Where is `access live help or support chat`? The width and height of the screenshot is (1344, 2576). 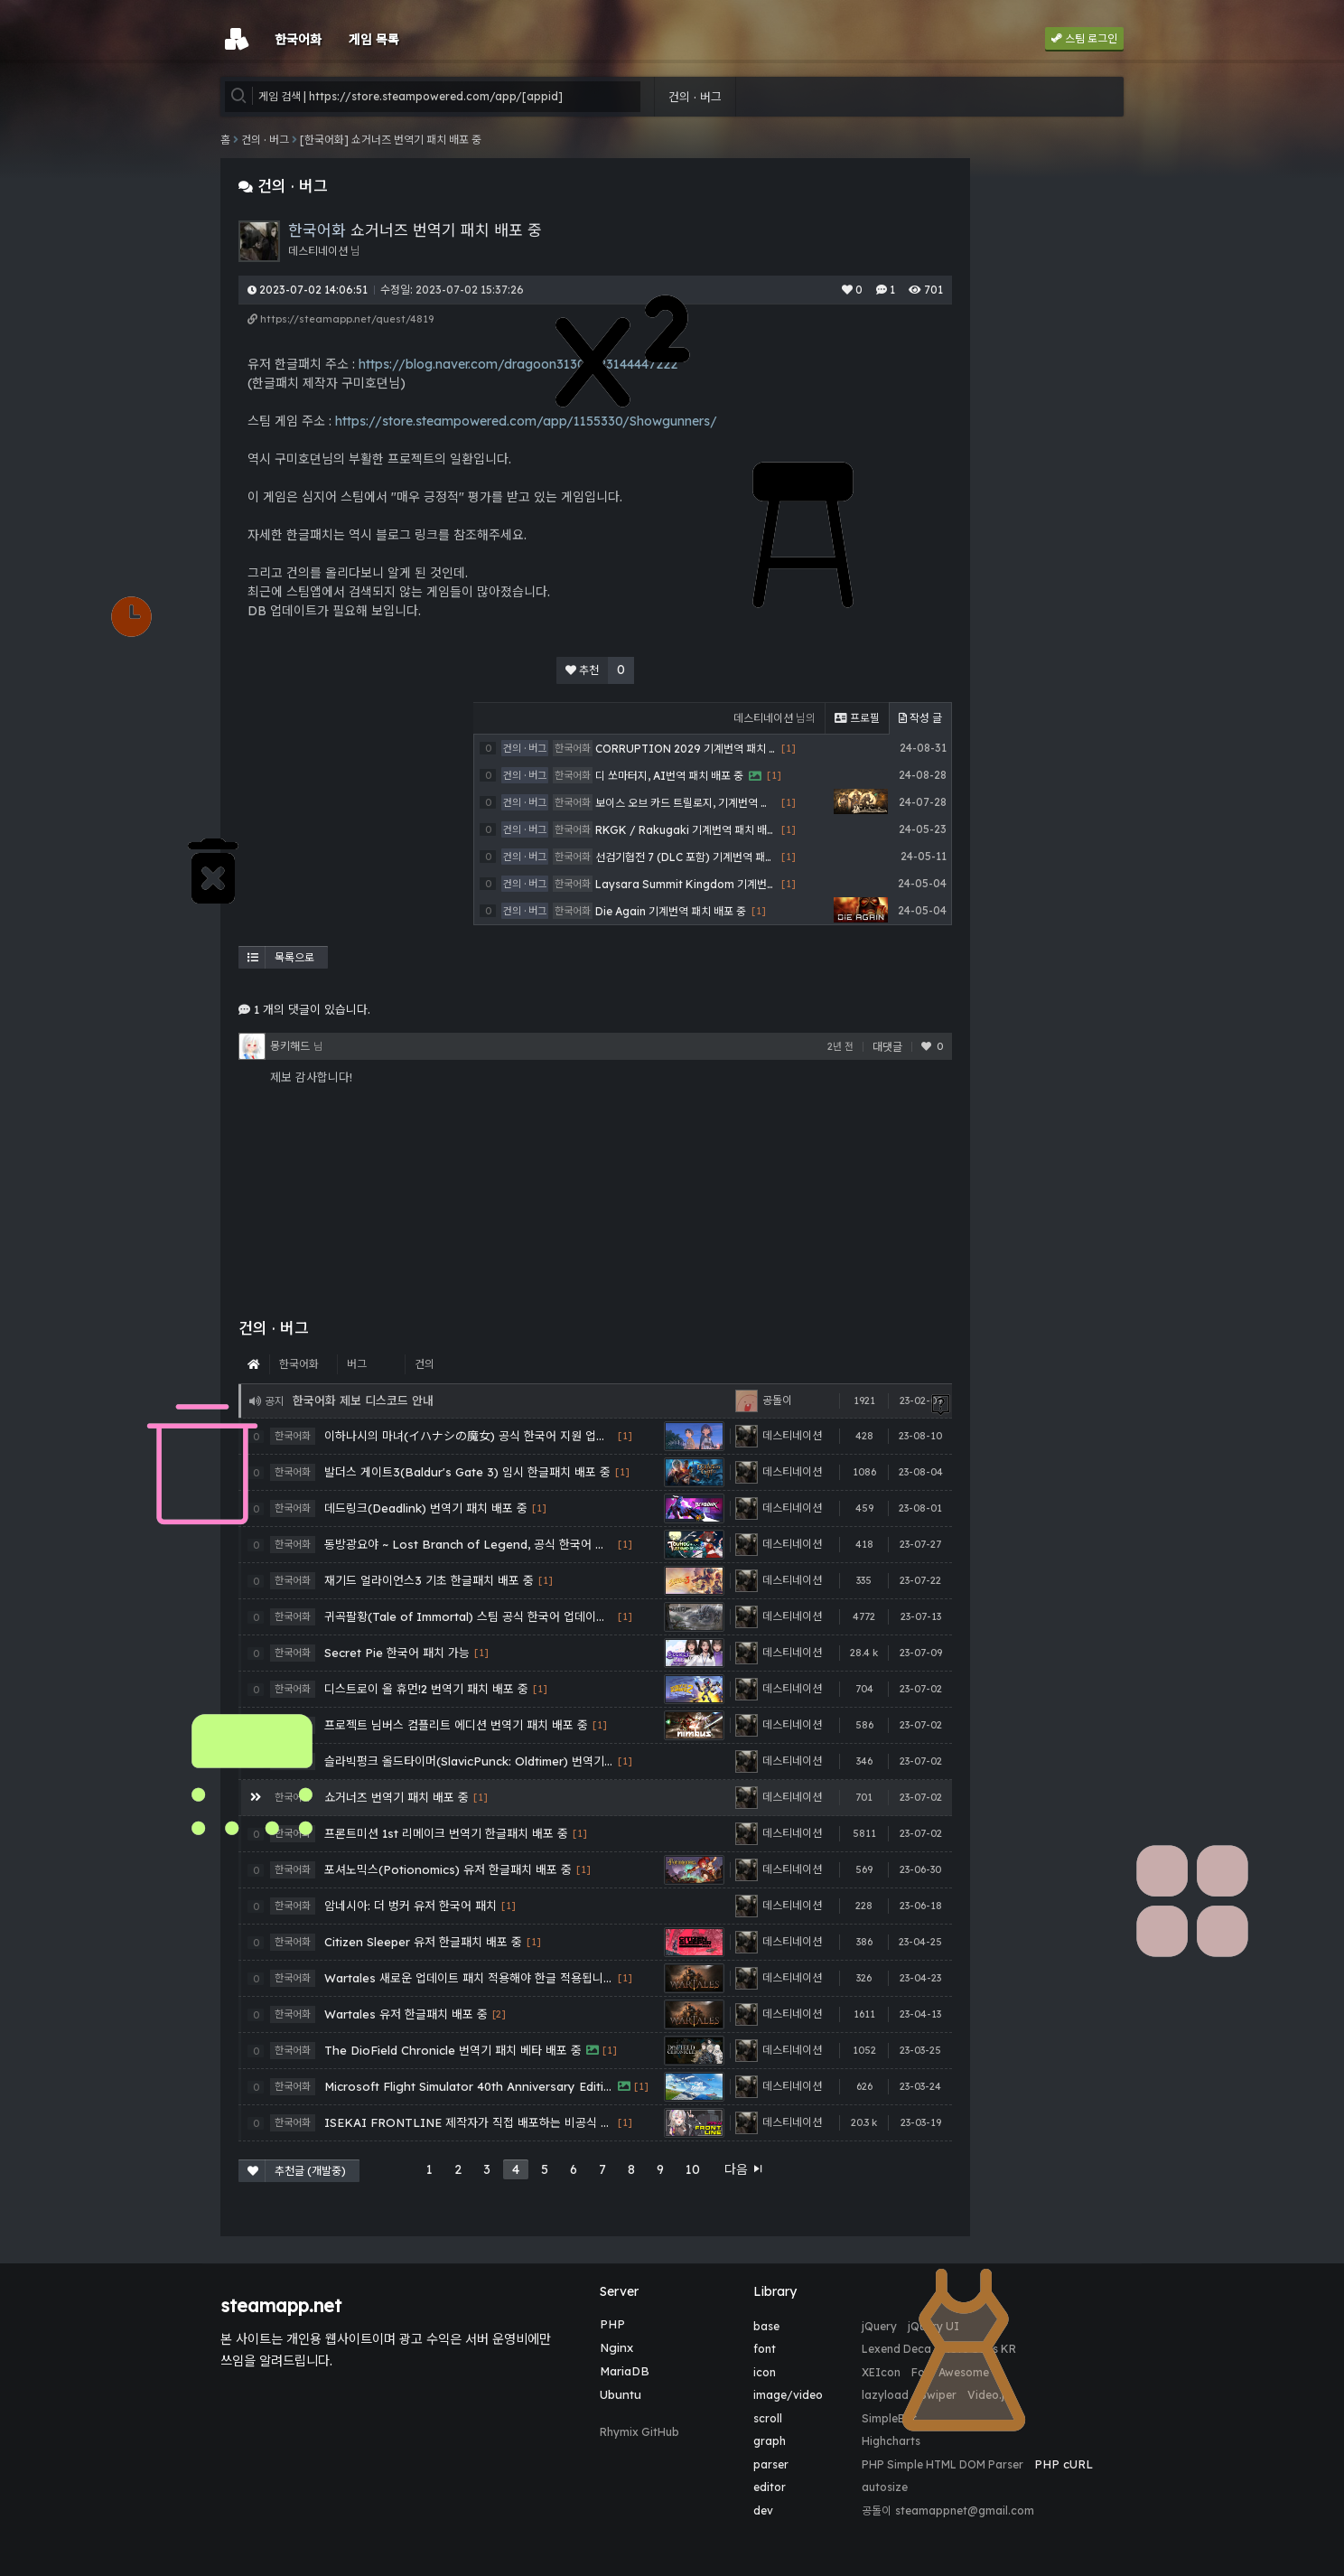 access live help or support chat is located at coordinates (940, 1404).